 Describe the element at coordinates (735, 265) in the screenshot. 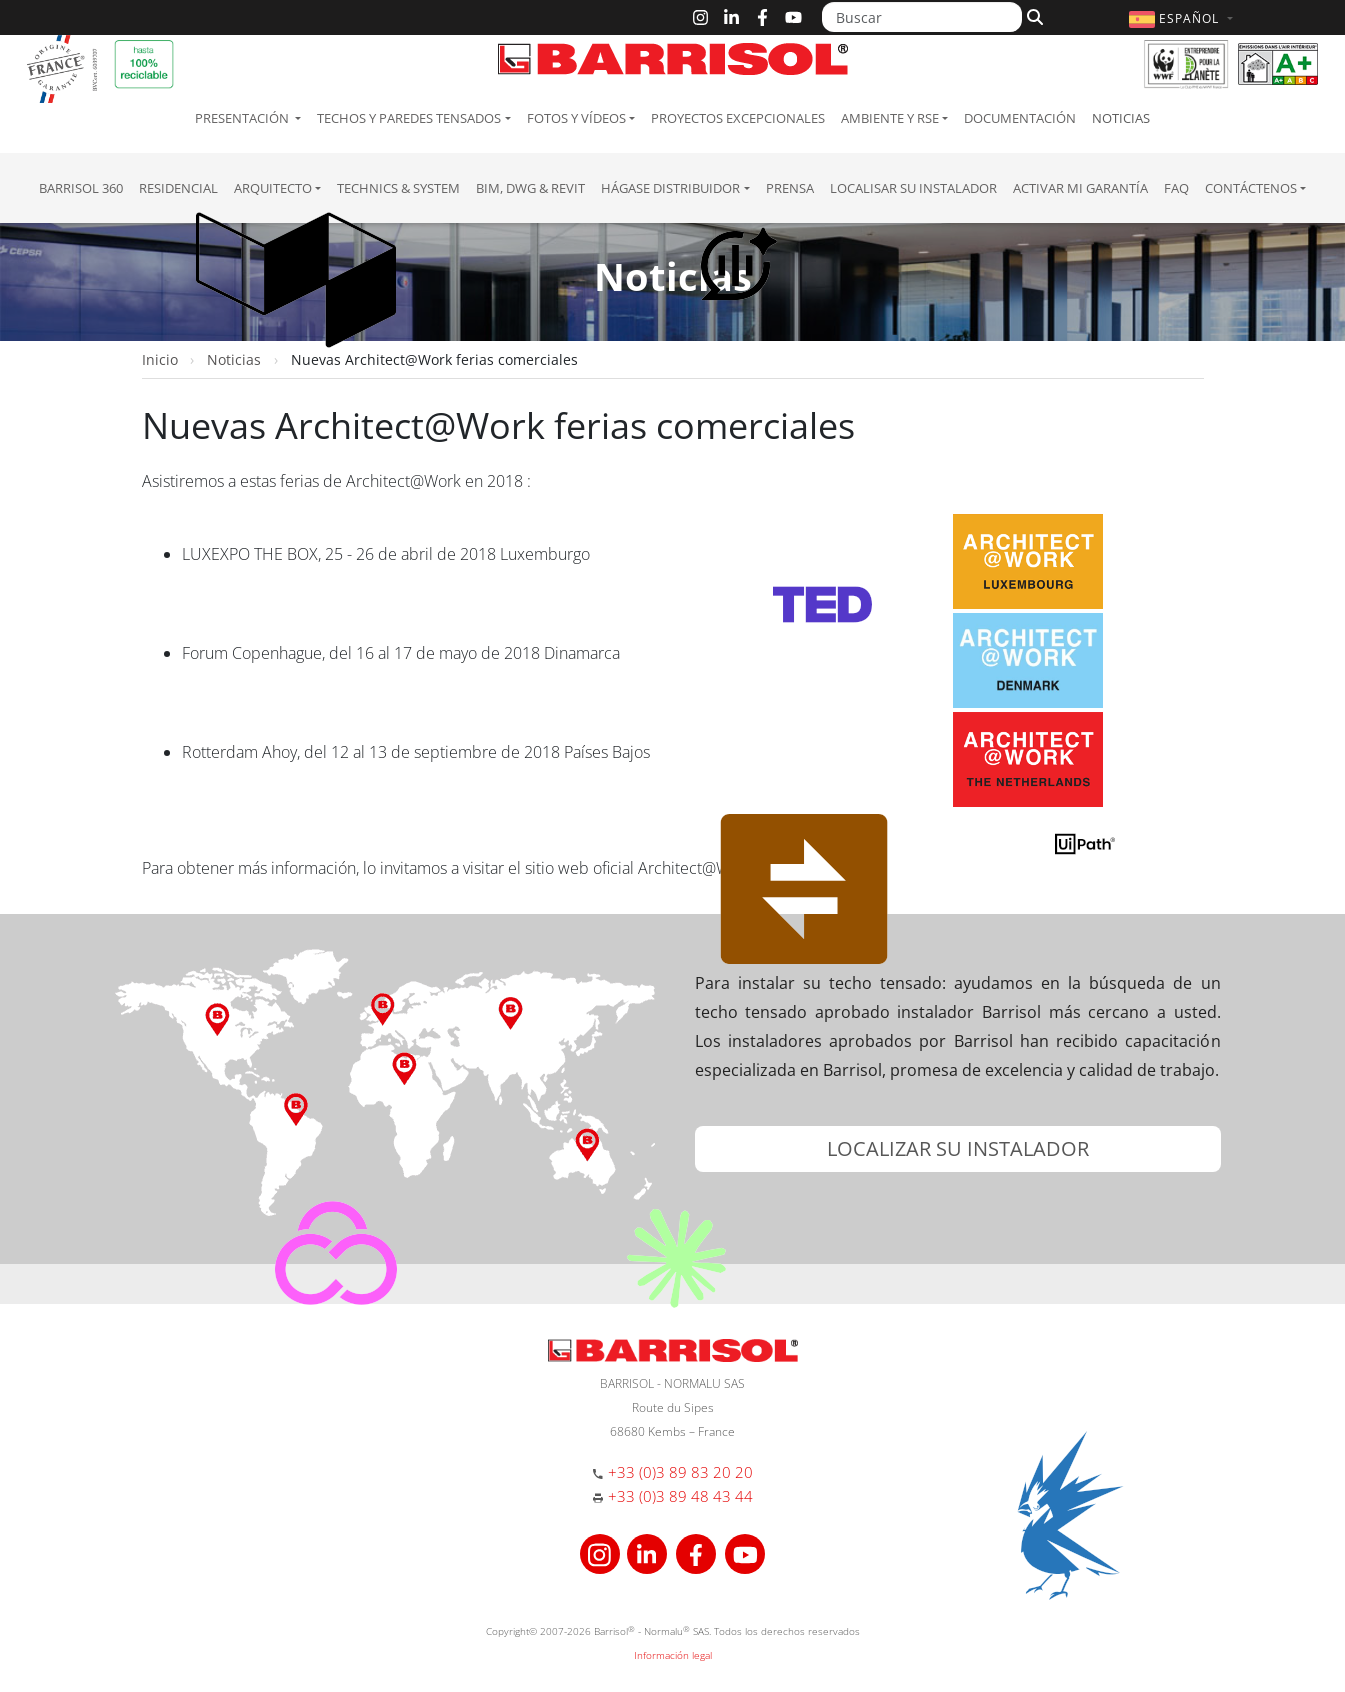

I see `start an AI voice conversation` at that location.